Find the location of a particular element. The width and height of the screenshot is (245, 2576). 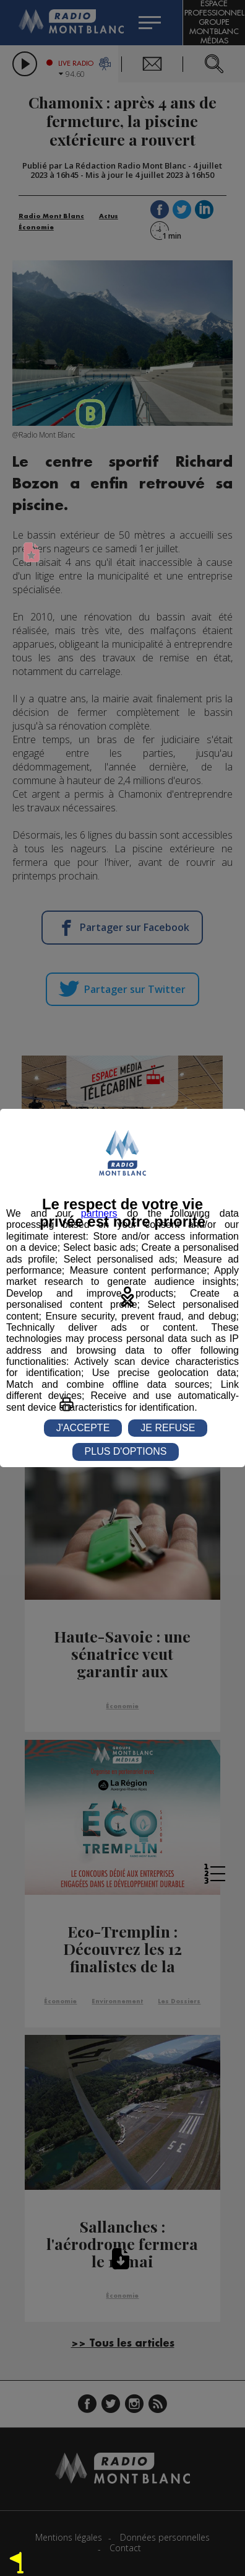

open sugarizer learning platform is located at coordinates (127, 1297).